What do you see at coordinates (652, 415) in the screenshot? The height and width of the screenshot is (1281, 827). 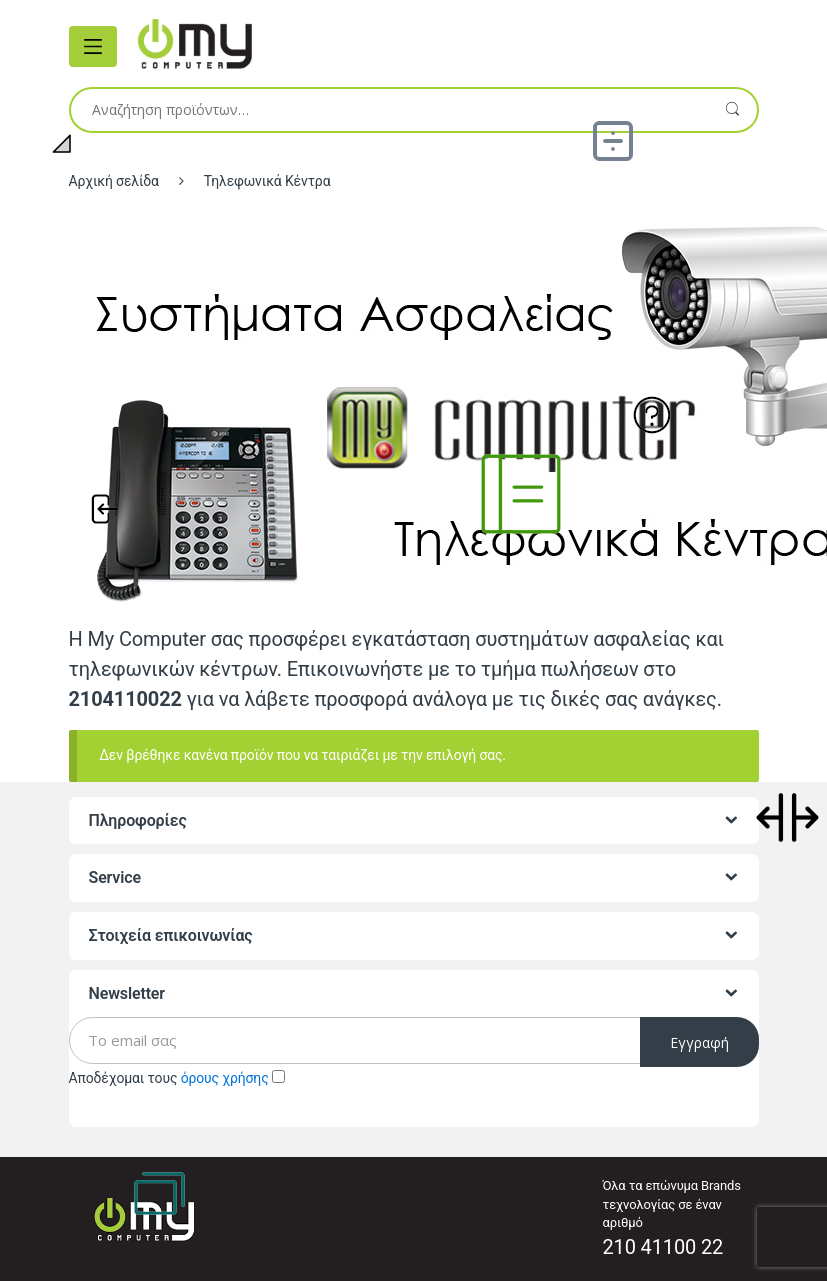 I see `access help or support` at bounding box center [652, 415].